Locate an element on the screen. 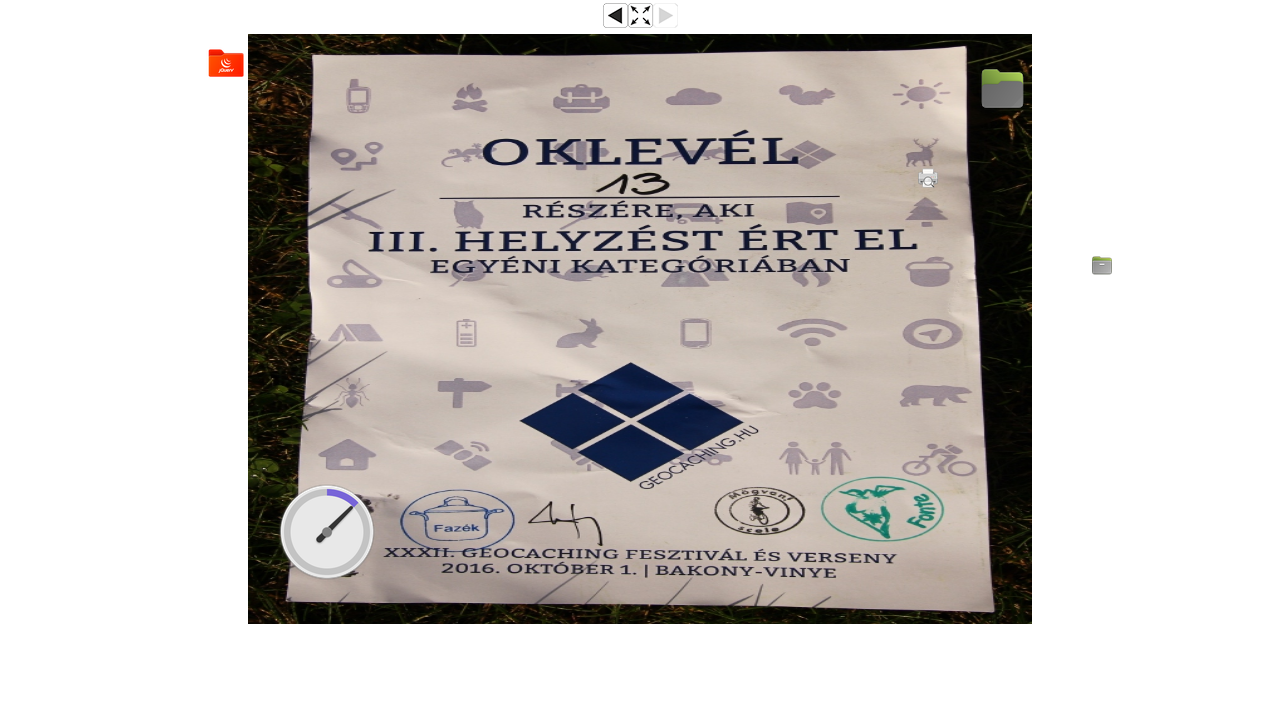 Image resolution: width=1280 pixels, height=720 pixels. folder containing jQuery library files is located at coordinates (226, 64).